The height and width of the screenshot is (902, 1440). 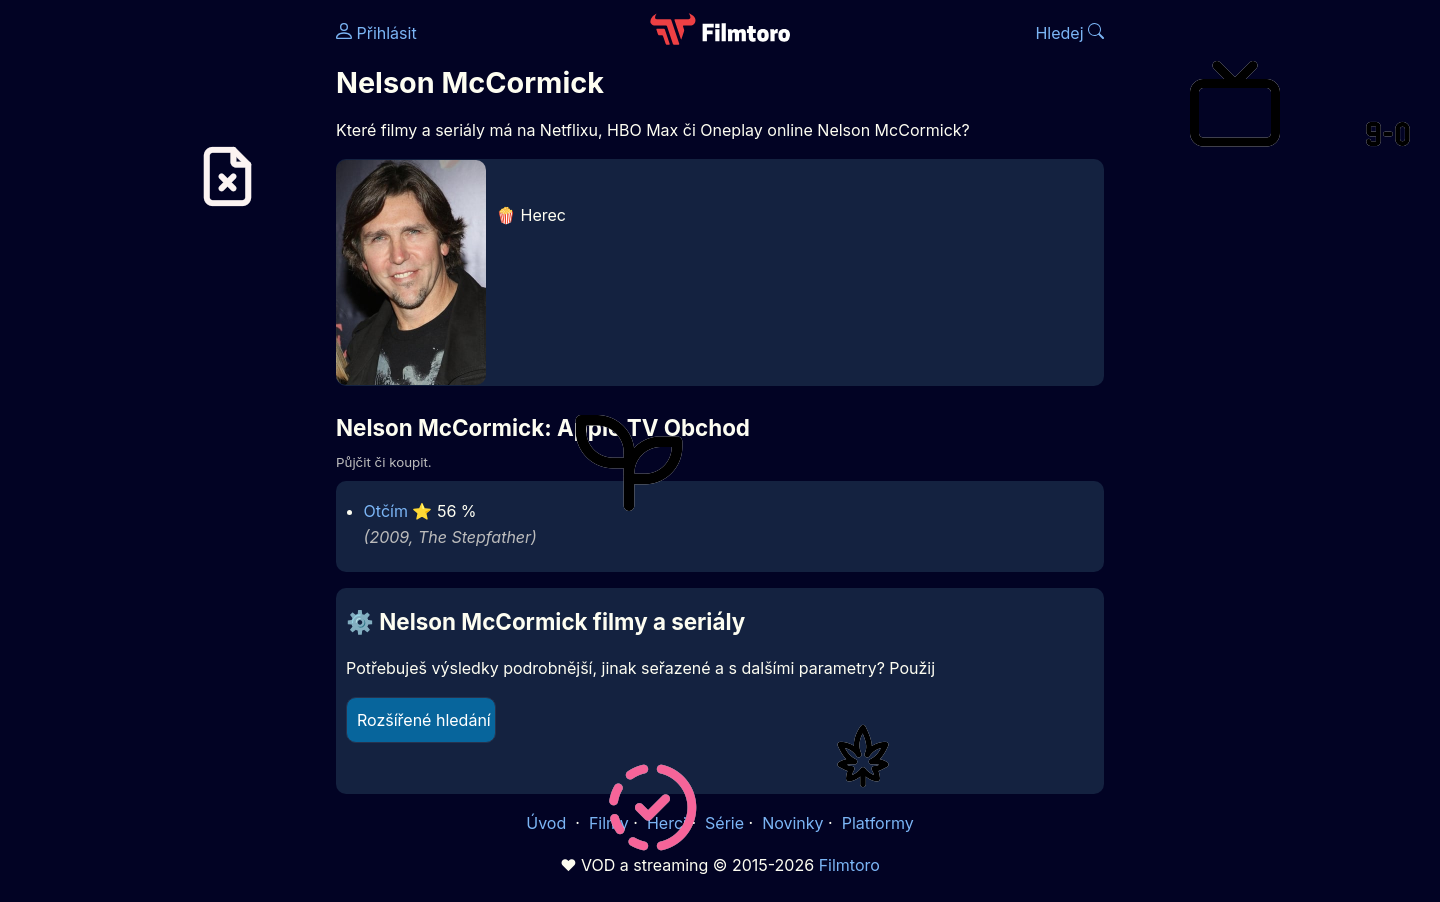 I want to click on indicates cannabis-related content or products, so click(x=863, y=756).